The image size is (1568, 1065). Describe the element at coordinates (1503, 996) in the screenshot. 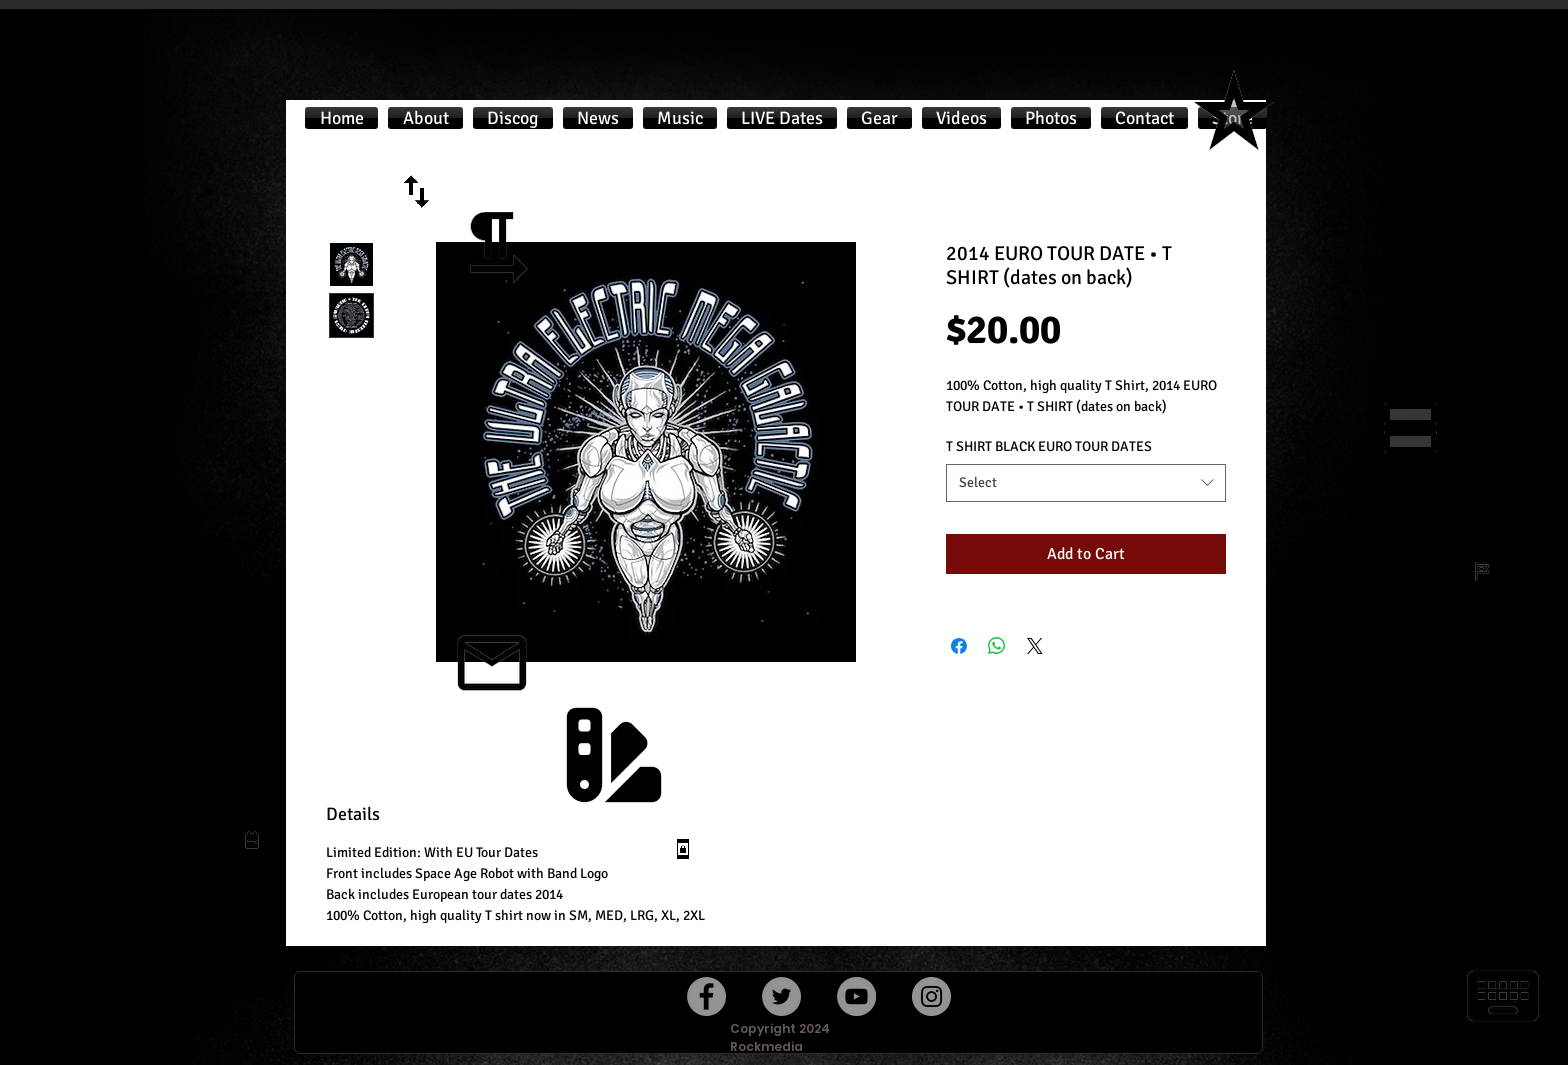

I see `open the on-screen keyboard` at that location.